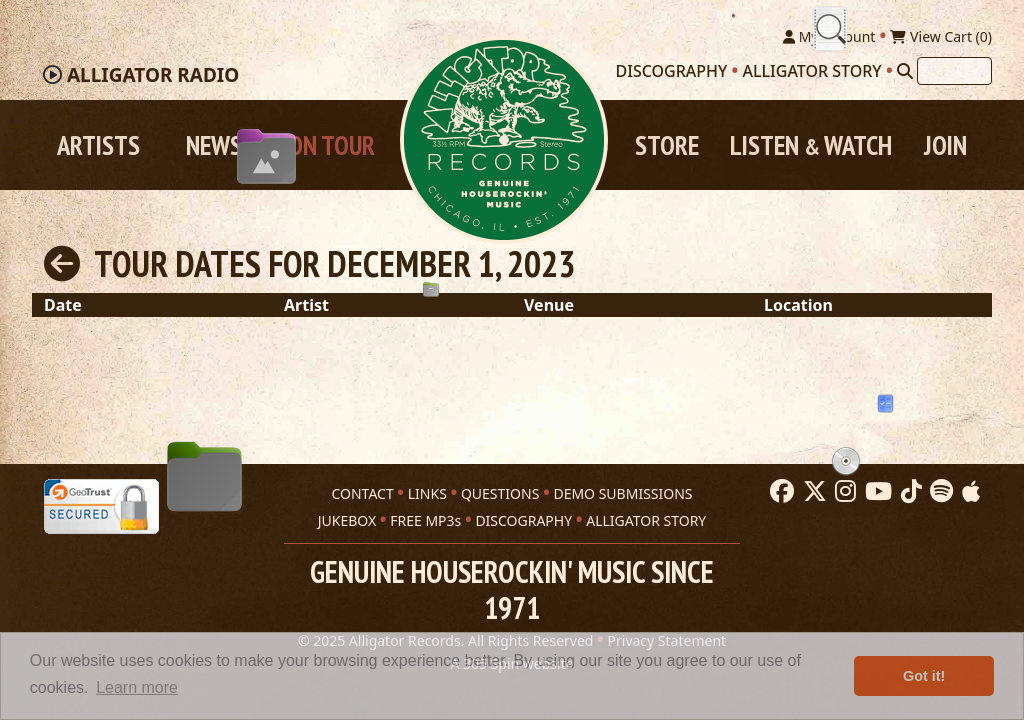  Describe the element at coordinates (885, 403) in the screenshot. I see `open the to-do list app` at that location.